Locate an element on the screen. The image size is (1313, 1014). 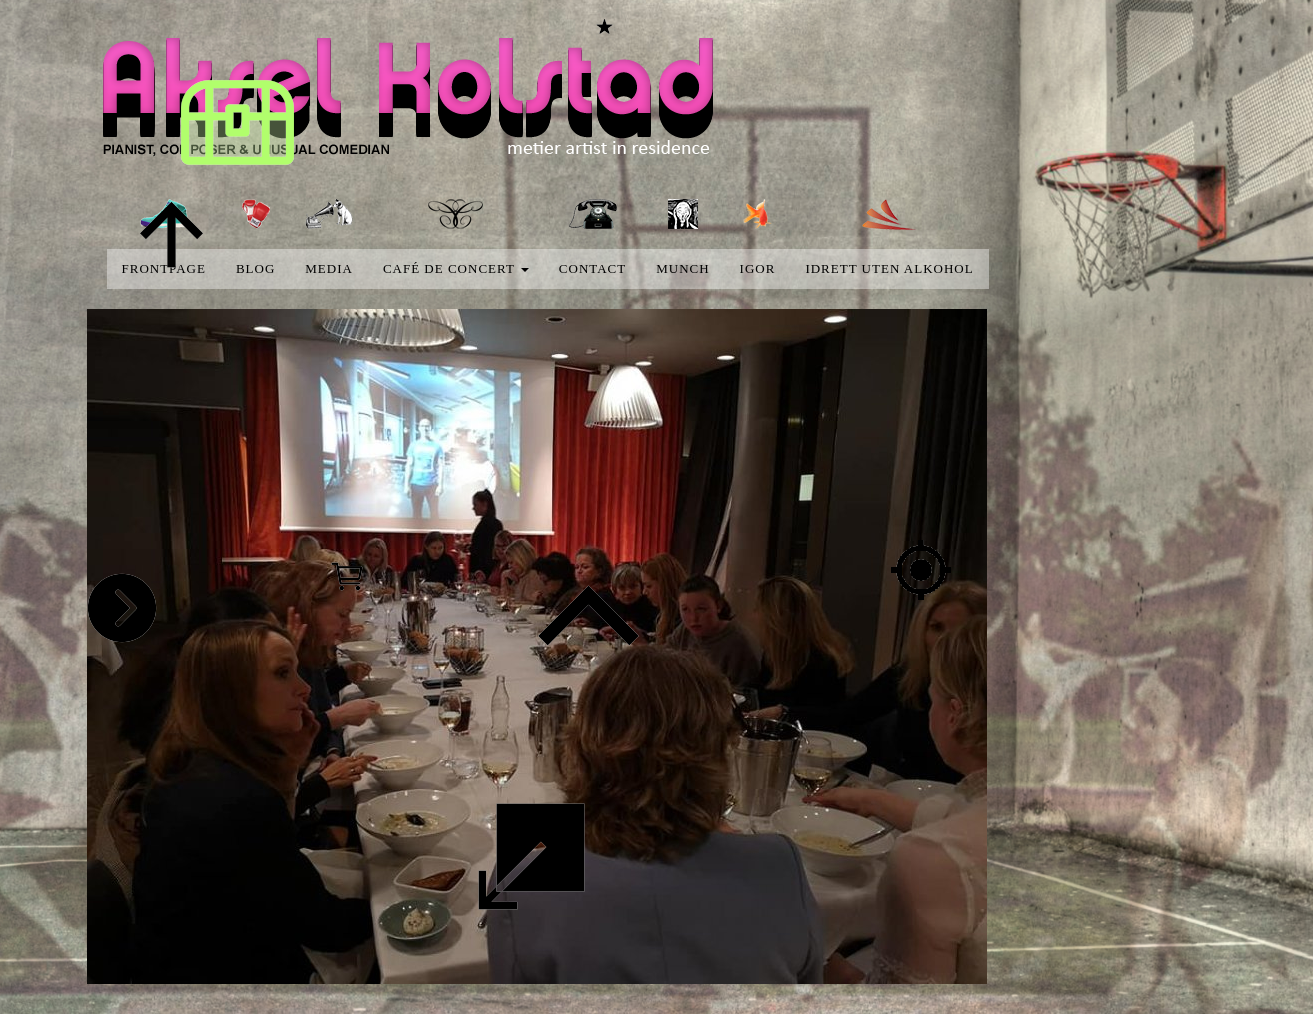
collapse or minimize a panel is located at coordinates (531, 856).